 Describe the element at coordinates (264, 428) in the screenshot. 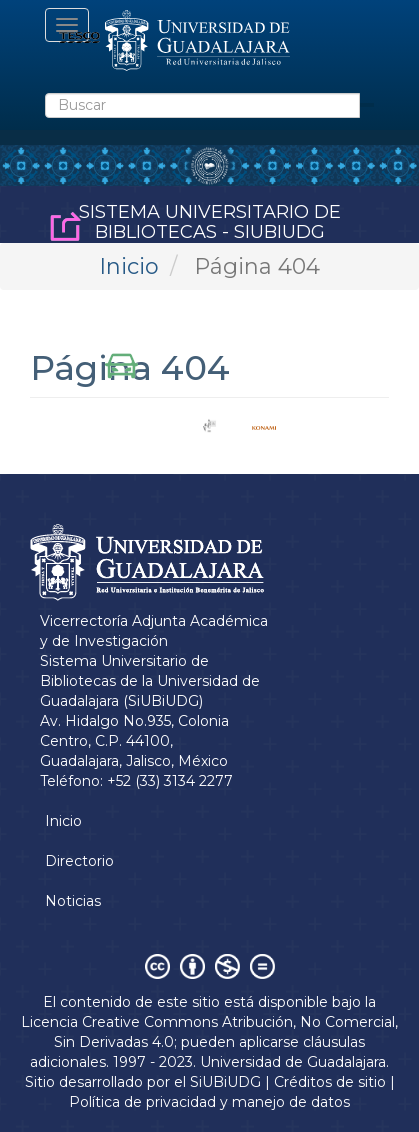

I see `konami company logo` at that location.